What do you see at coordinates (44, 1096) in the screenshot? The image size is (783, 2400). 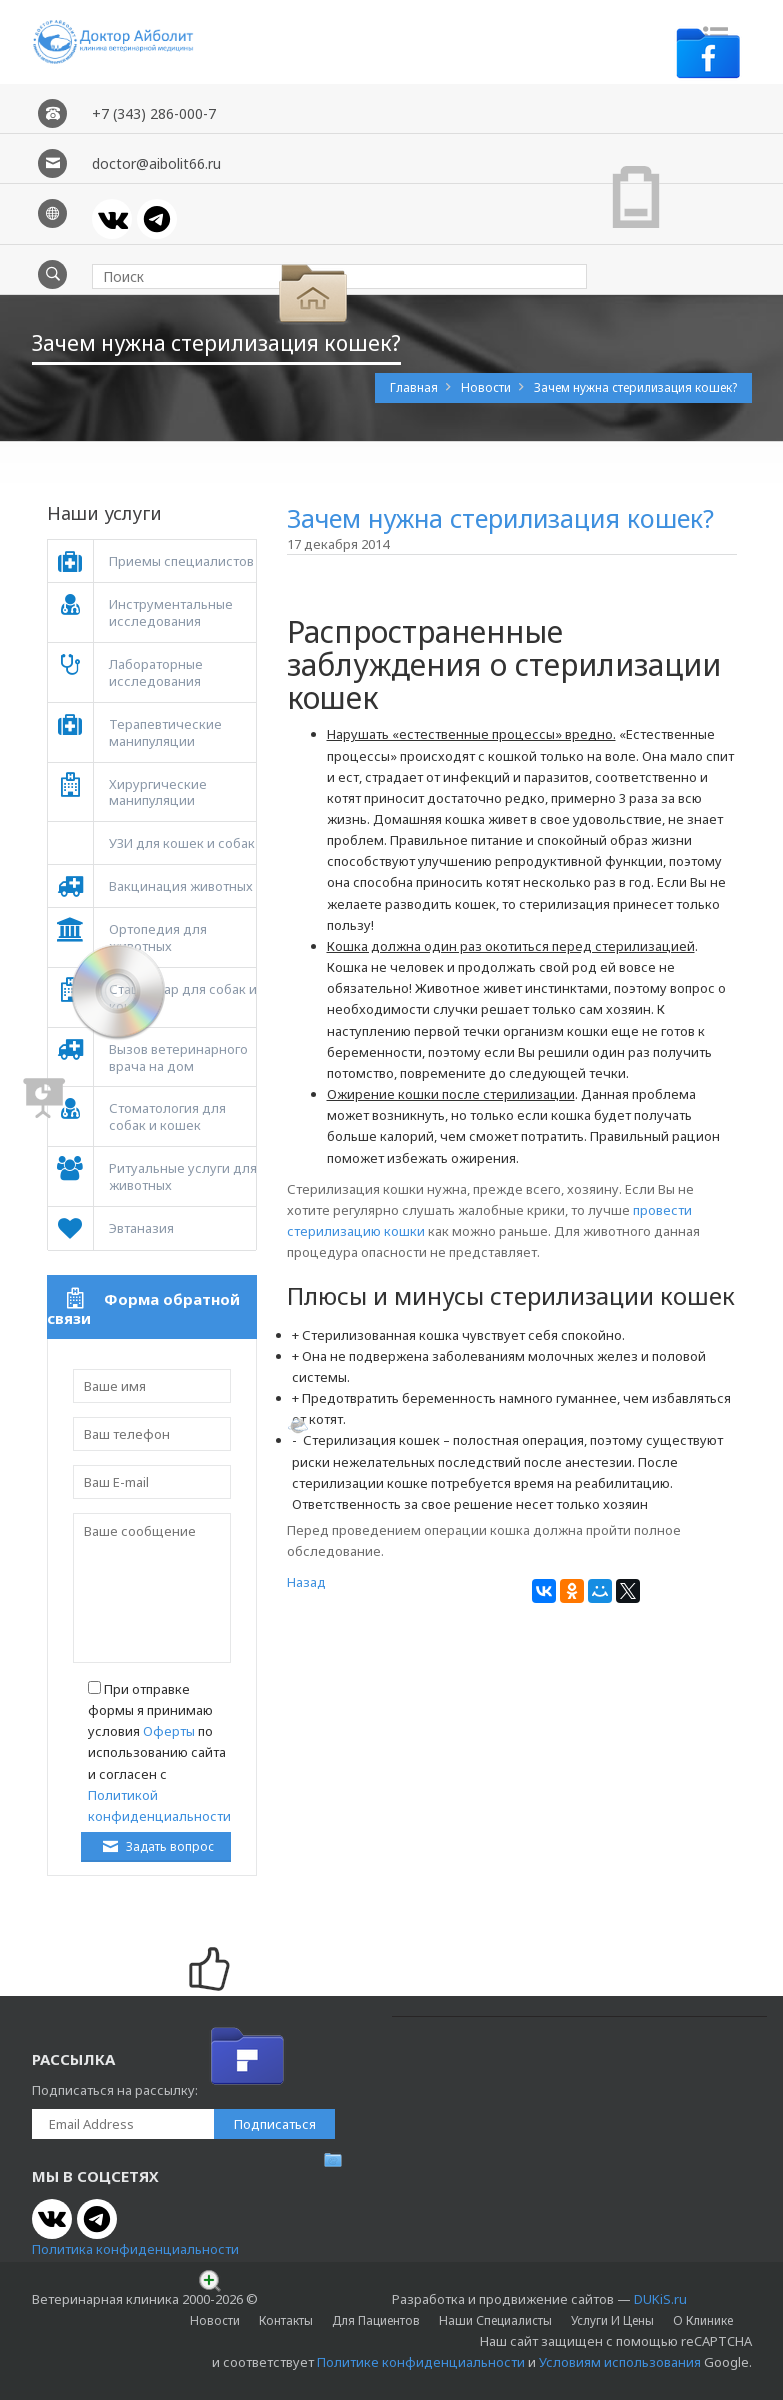 I see `open or view a presentation file` at bounding box center [44, 1096].